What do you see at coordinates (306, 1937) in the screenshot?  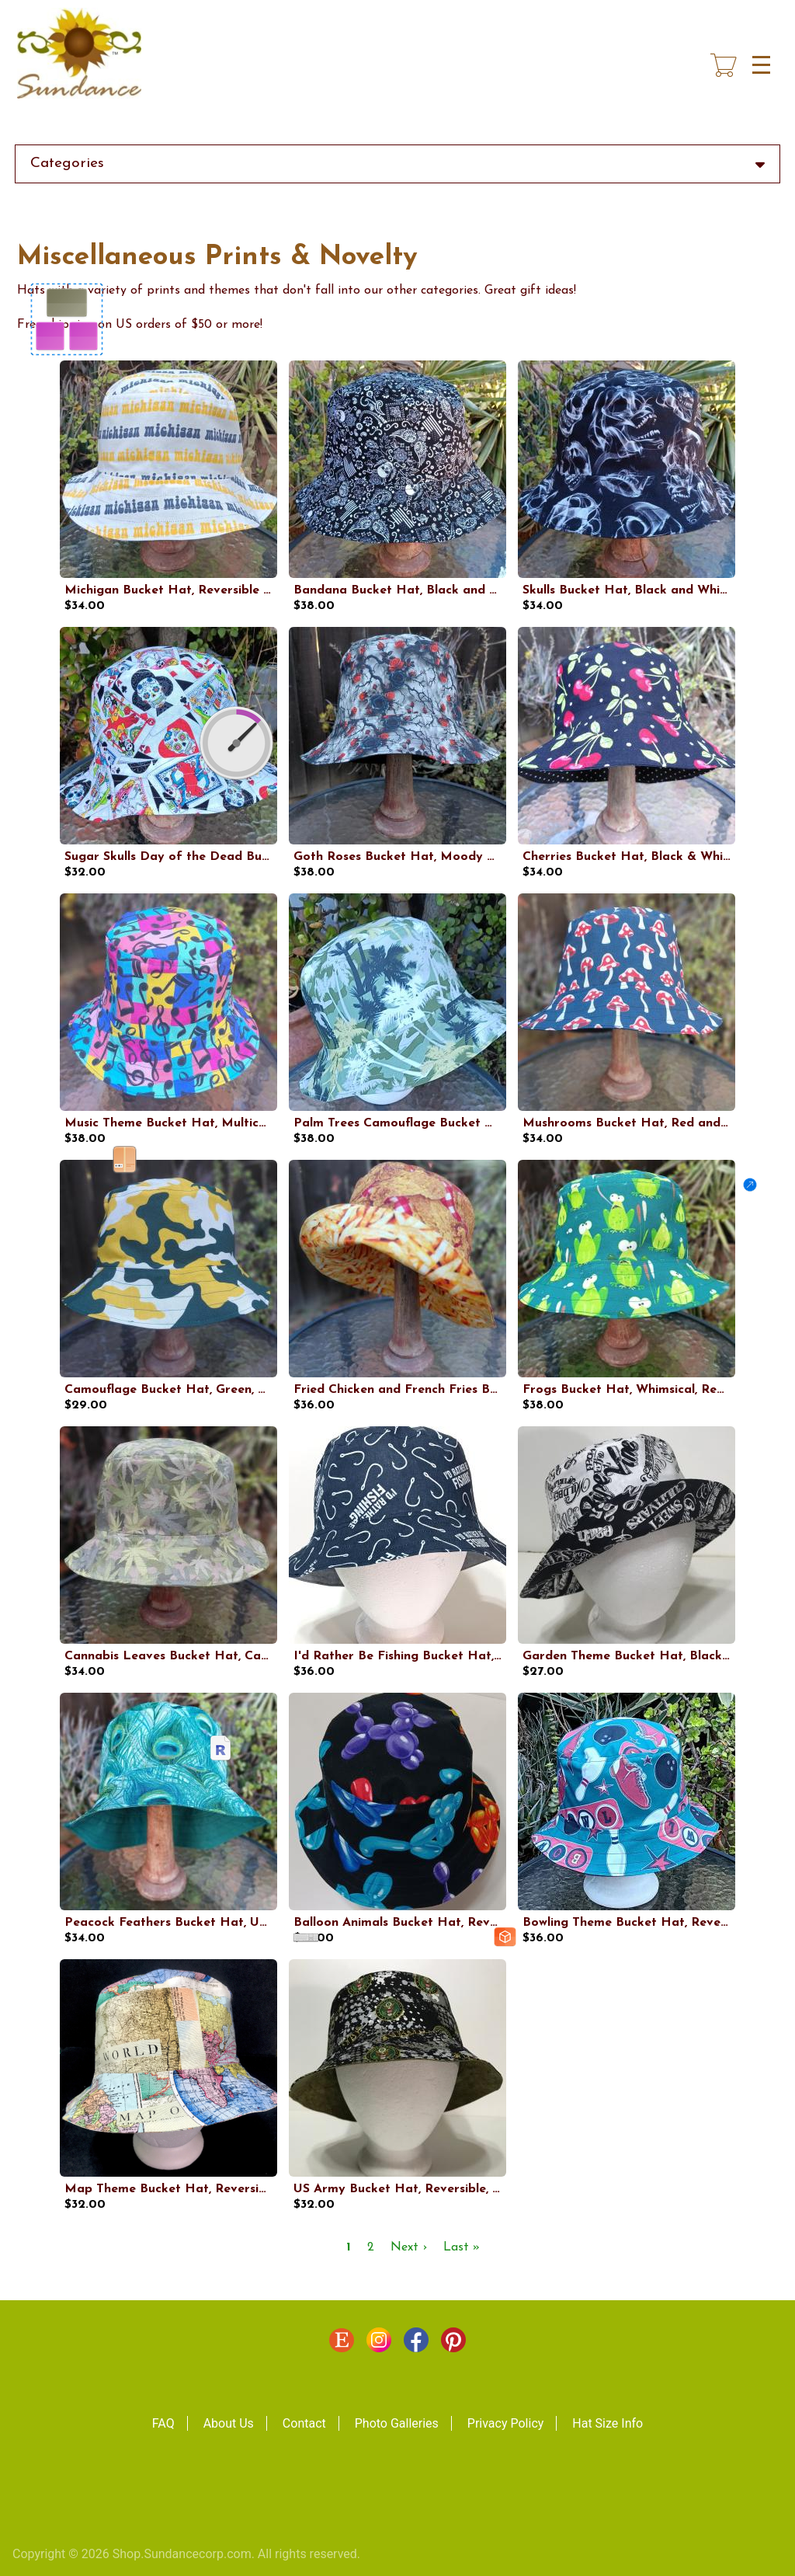 I see `connect an extended keyboard via bluetooth` at bounding box center [306, 1937].